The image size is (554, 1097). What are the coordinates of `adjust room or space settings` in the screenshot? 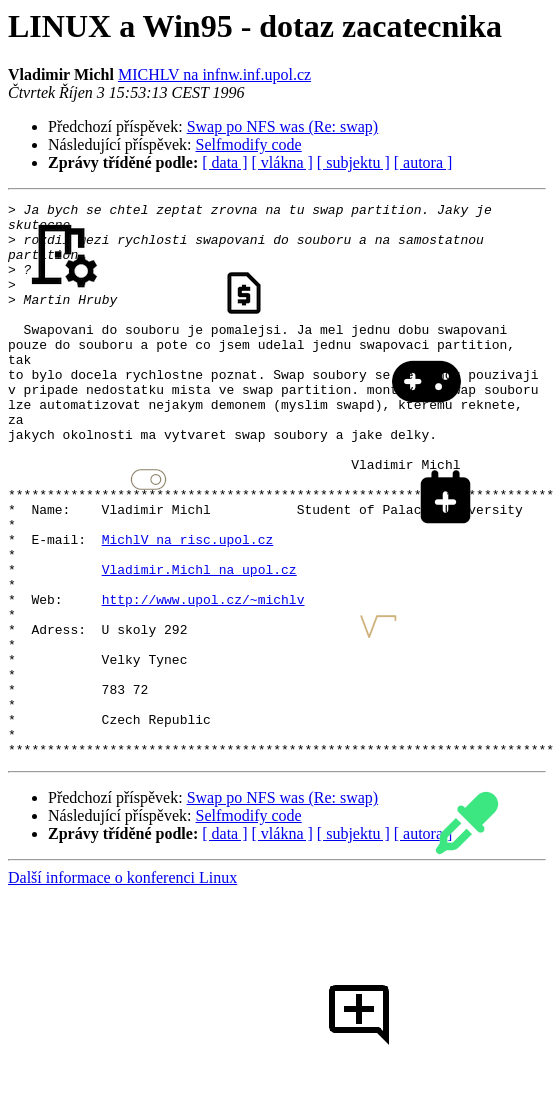 It's located at (61, 254).